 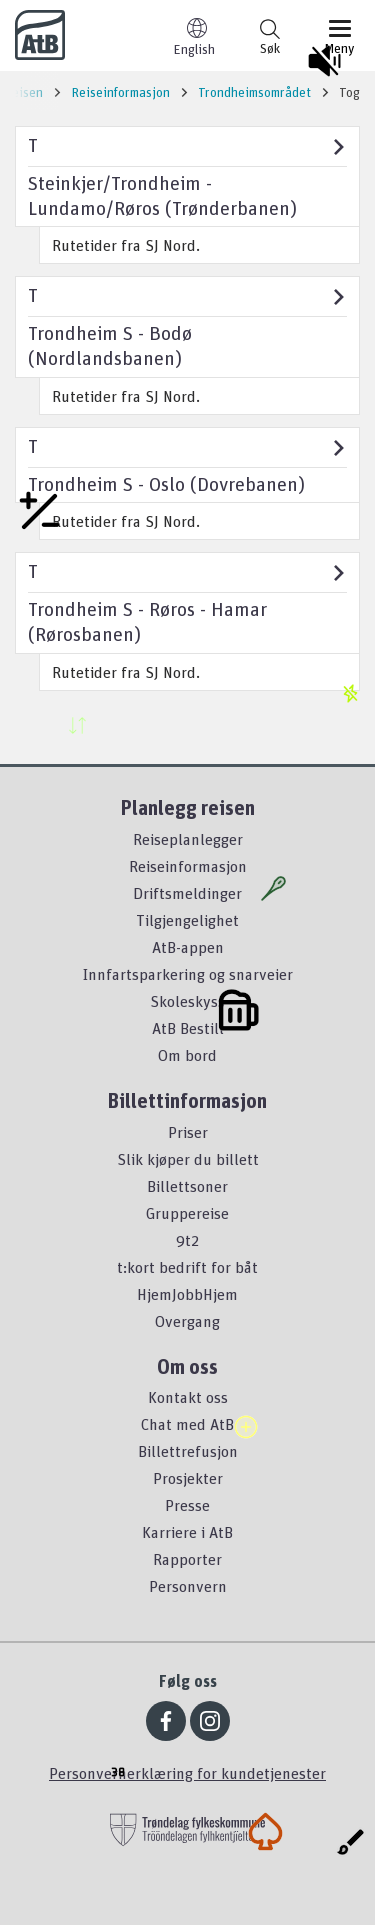 What do you see at coordinates (324, 61) in the screenshot?
I see `mute audio or sound` at bounding box center [324, 61].